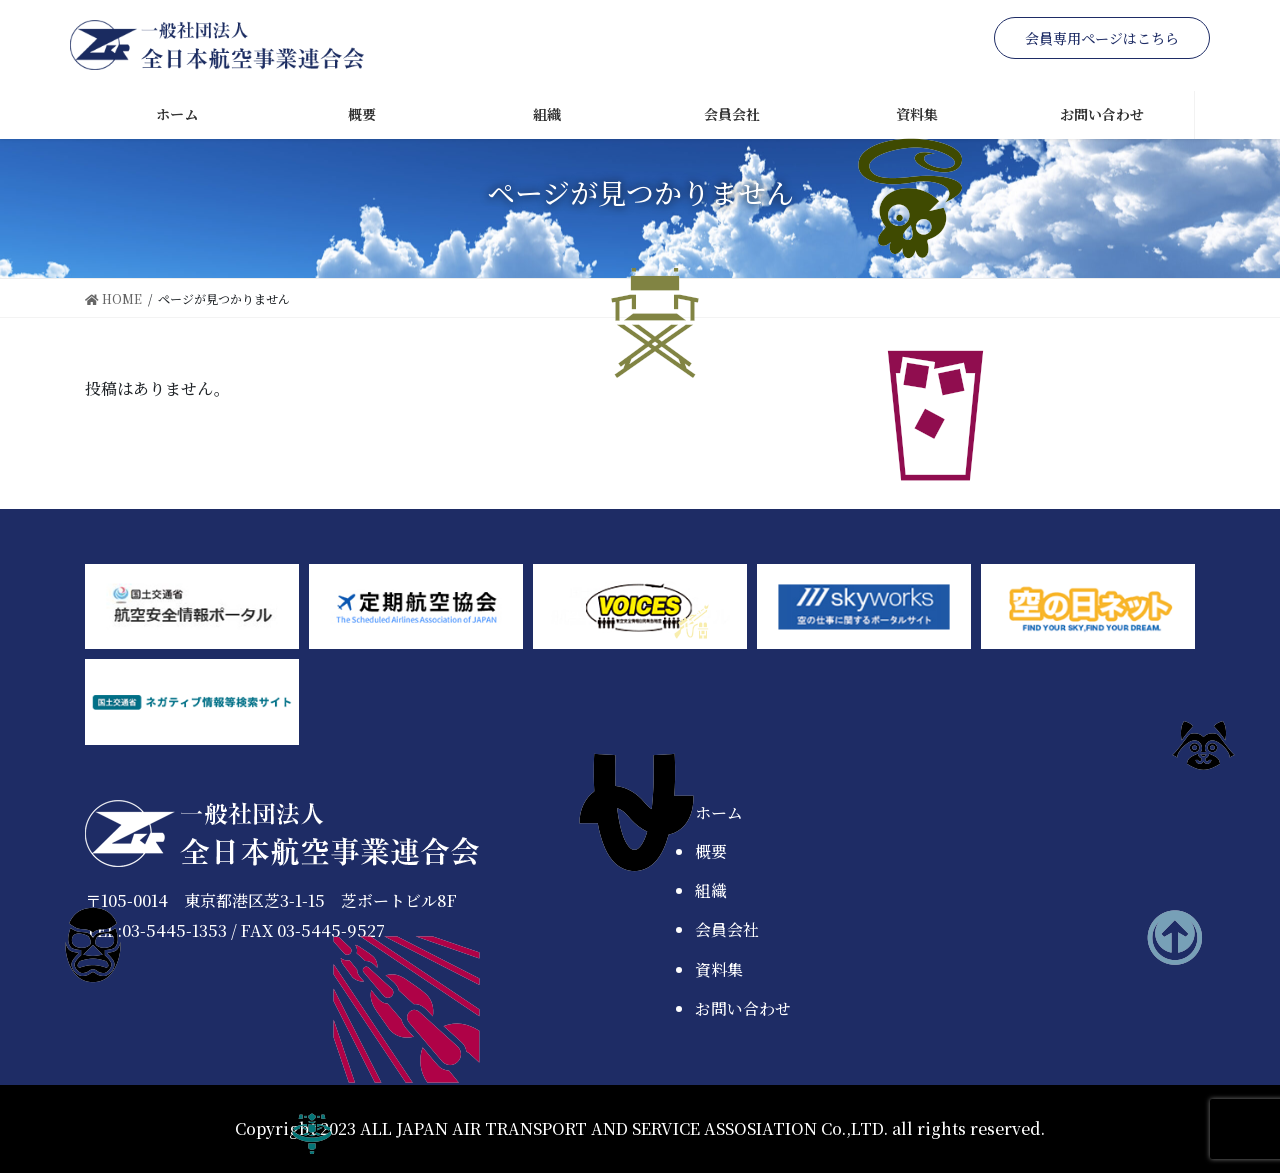 This screenshot has height=1173, width=1280. What do you see at coordinates (913, 198) in the screenshot?
I see `indicates a dazed or confused game state` at bounding box center [913, 198].